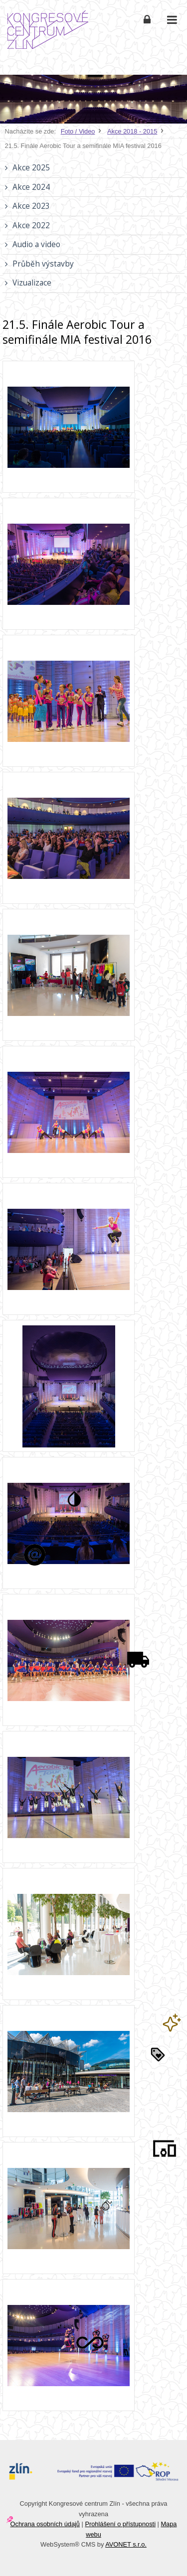  I want to click on indicates unlimited or infinite capacity, so click(90, 2342).